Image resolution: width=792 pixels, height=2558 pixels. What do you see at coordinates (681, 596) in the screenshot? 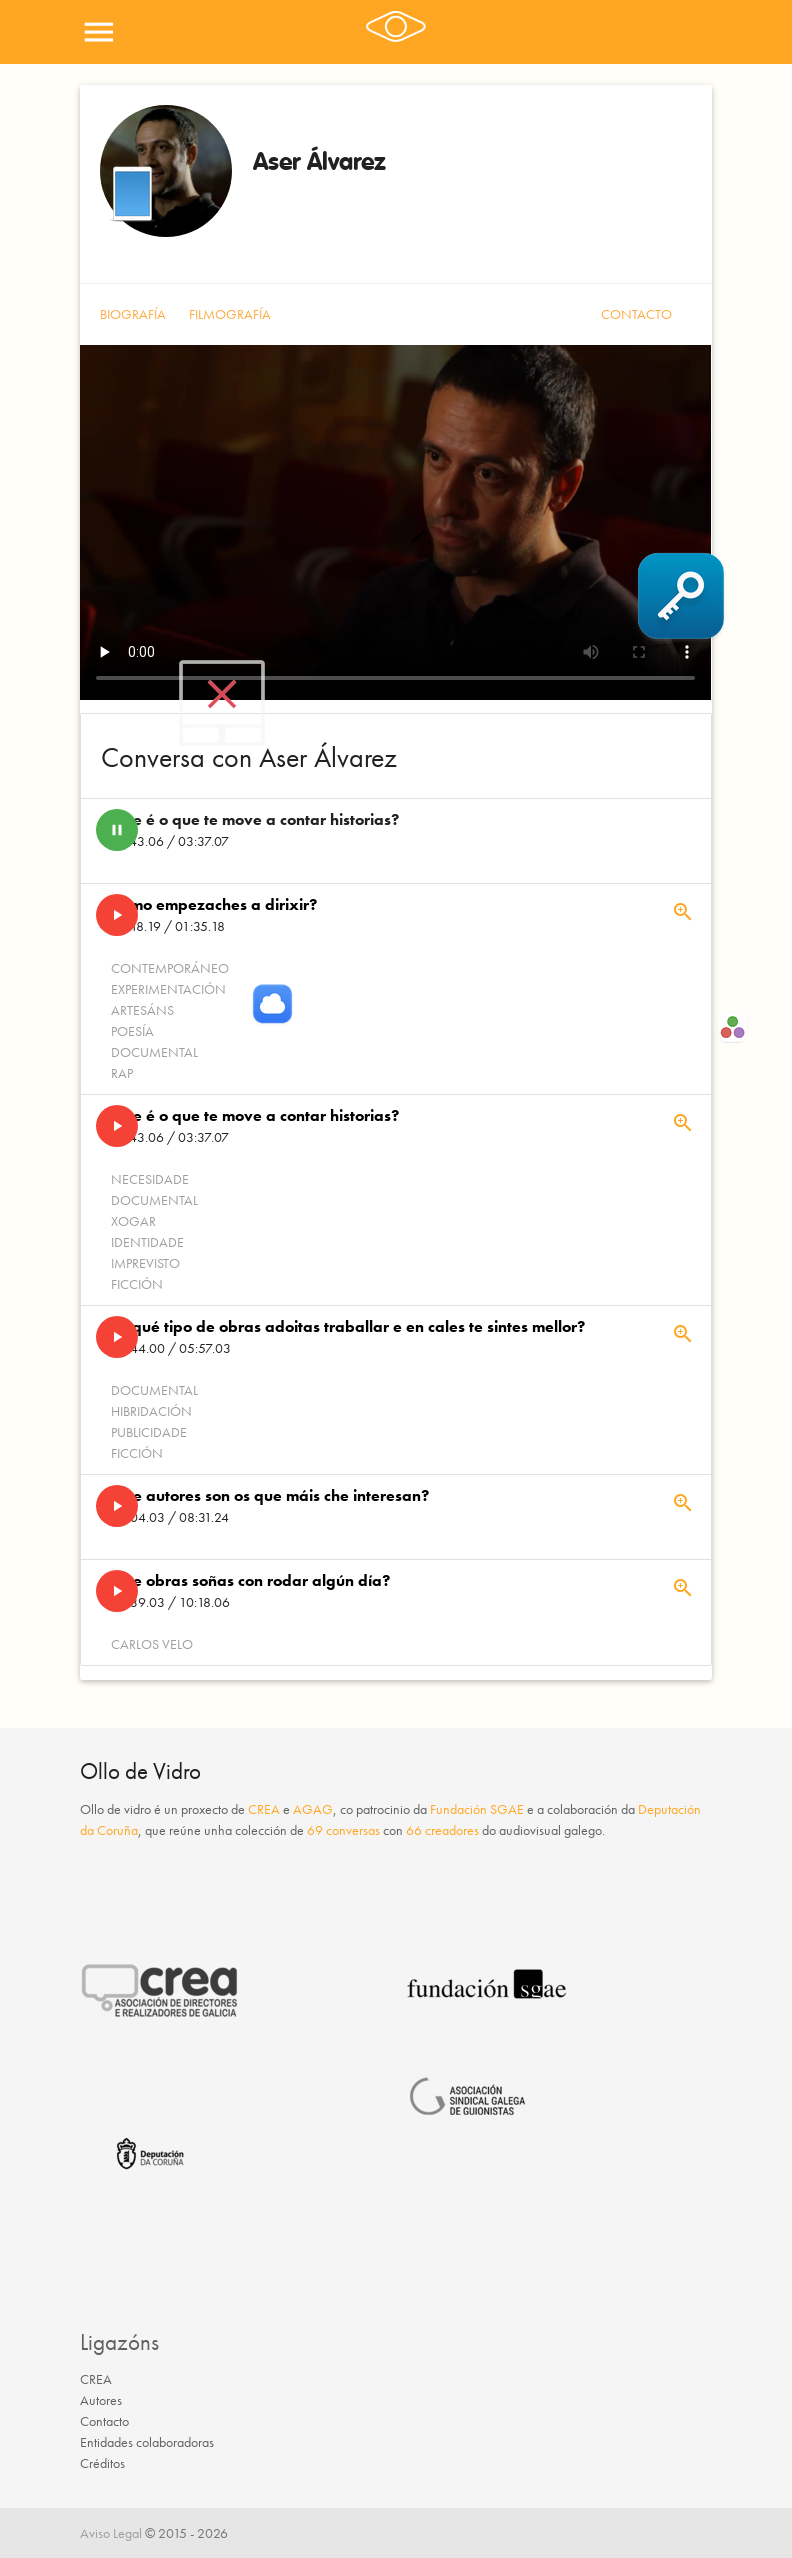
I see `open nextcloud password manager` at bounding box center [681, 596].